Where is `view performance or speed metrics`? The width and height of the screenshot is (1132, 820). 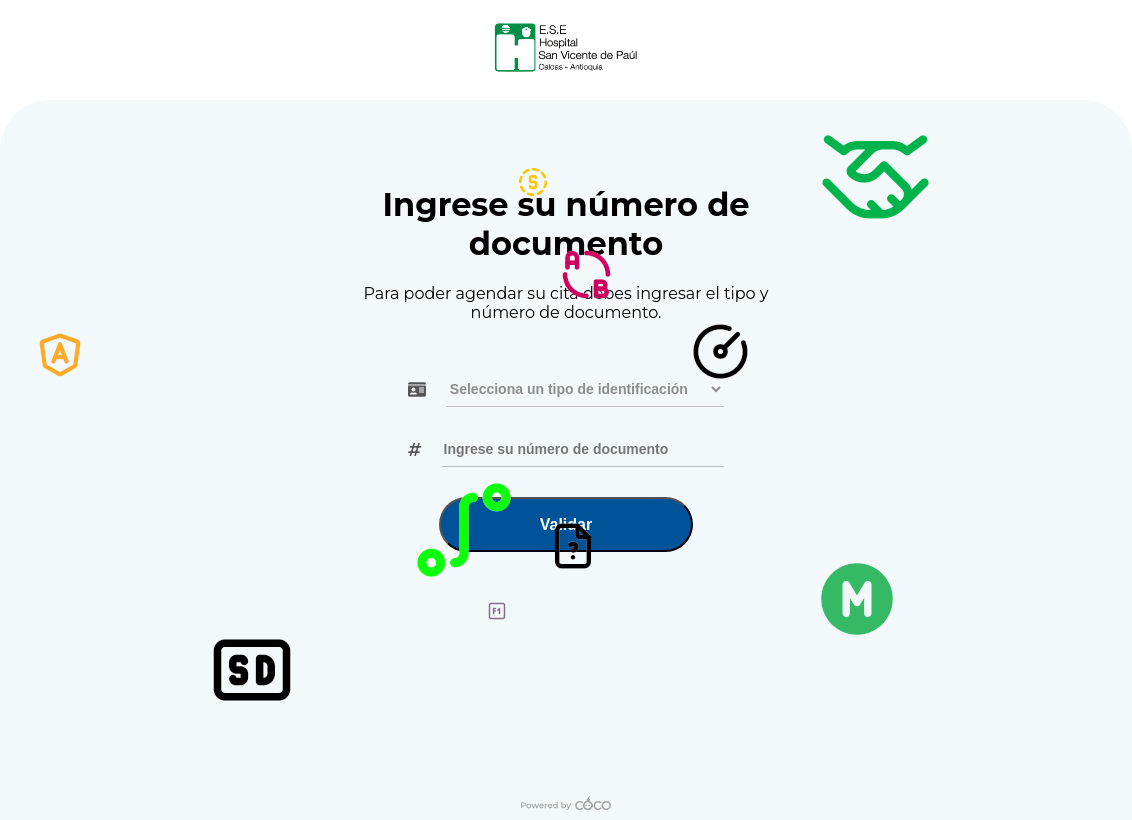
view performance or speed metrics is located at coordinates (720, 351).